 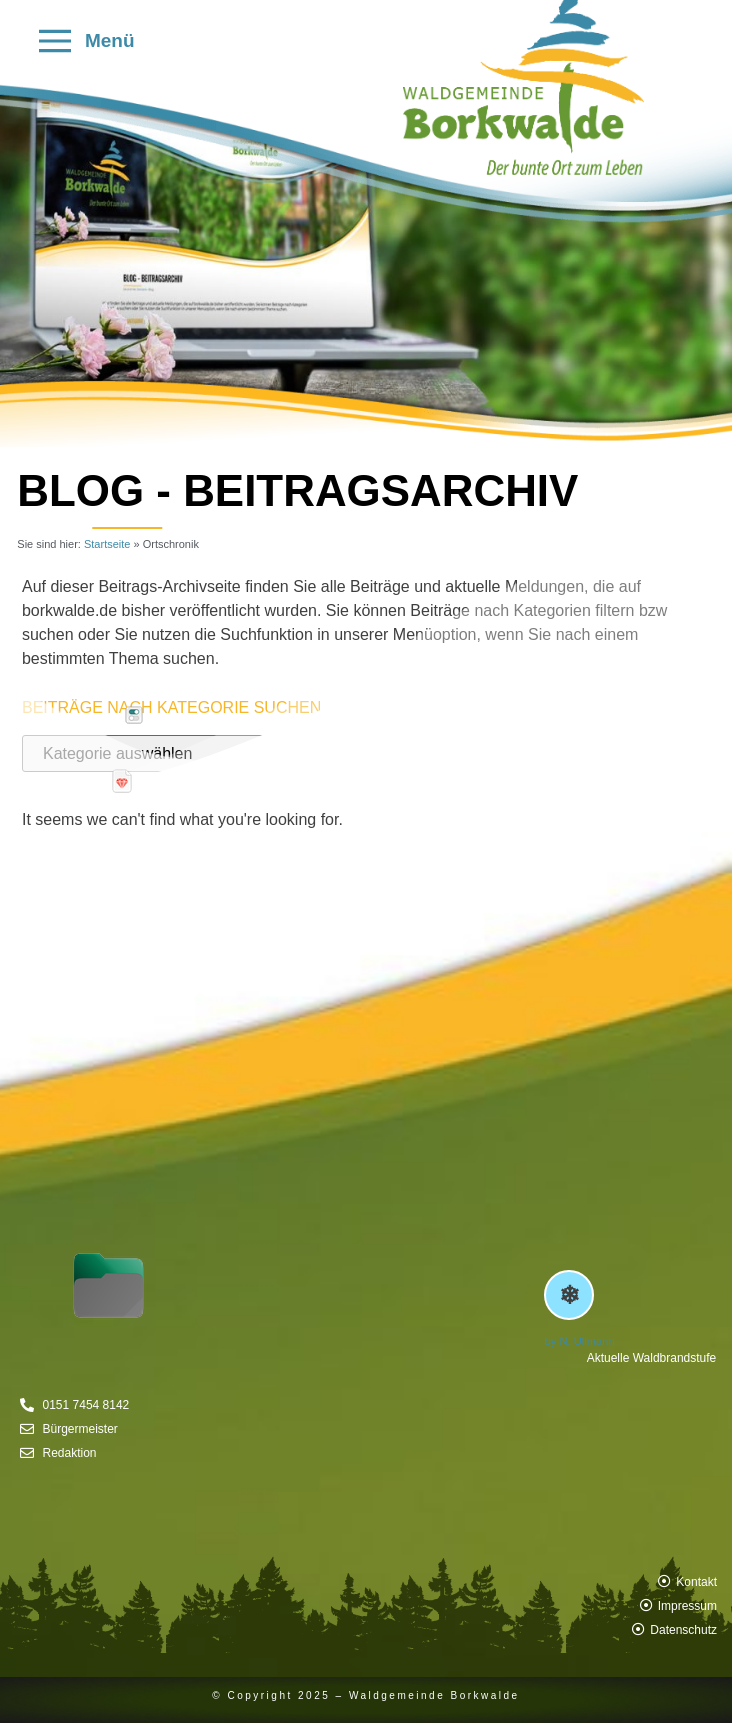 I want to click on open folder containing files, so click(x=108, y=1285).